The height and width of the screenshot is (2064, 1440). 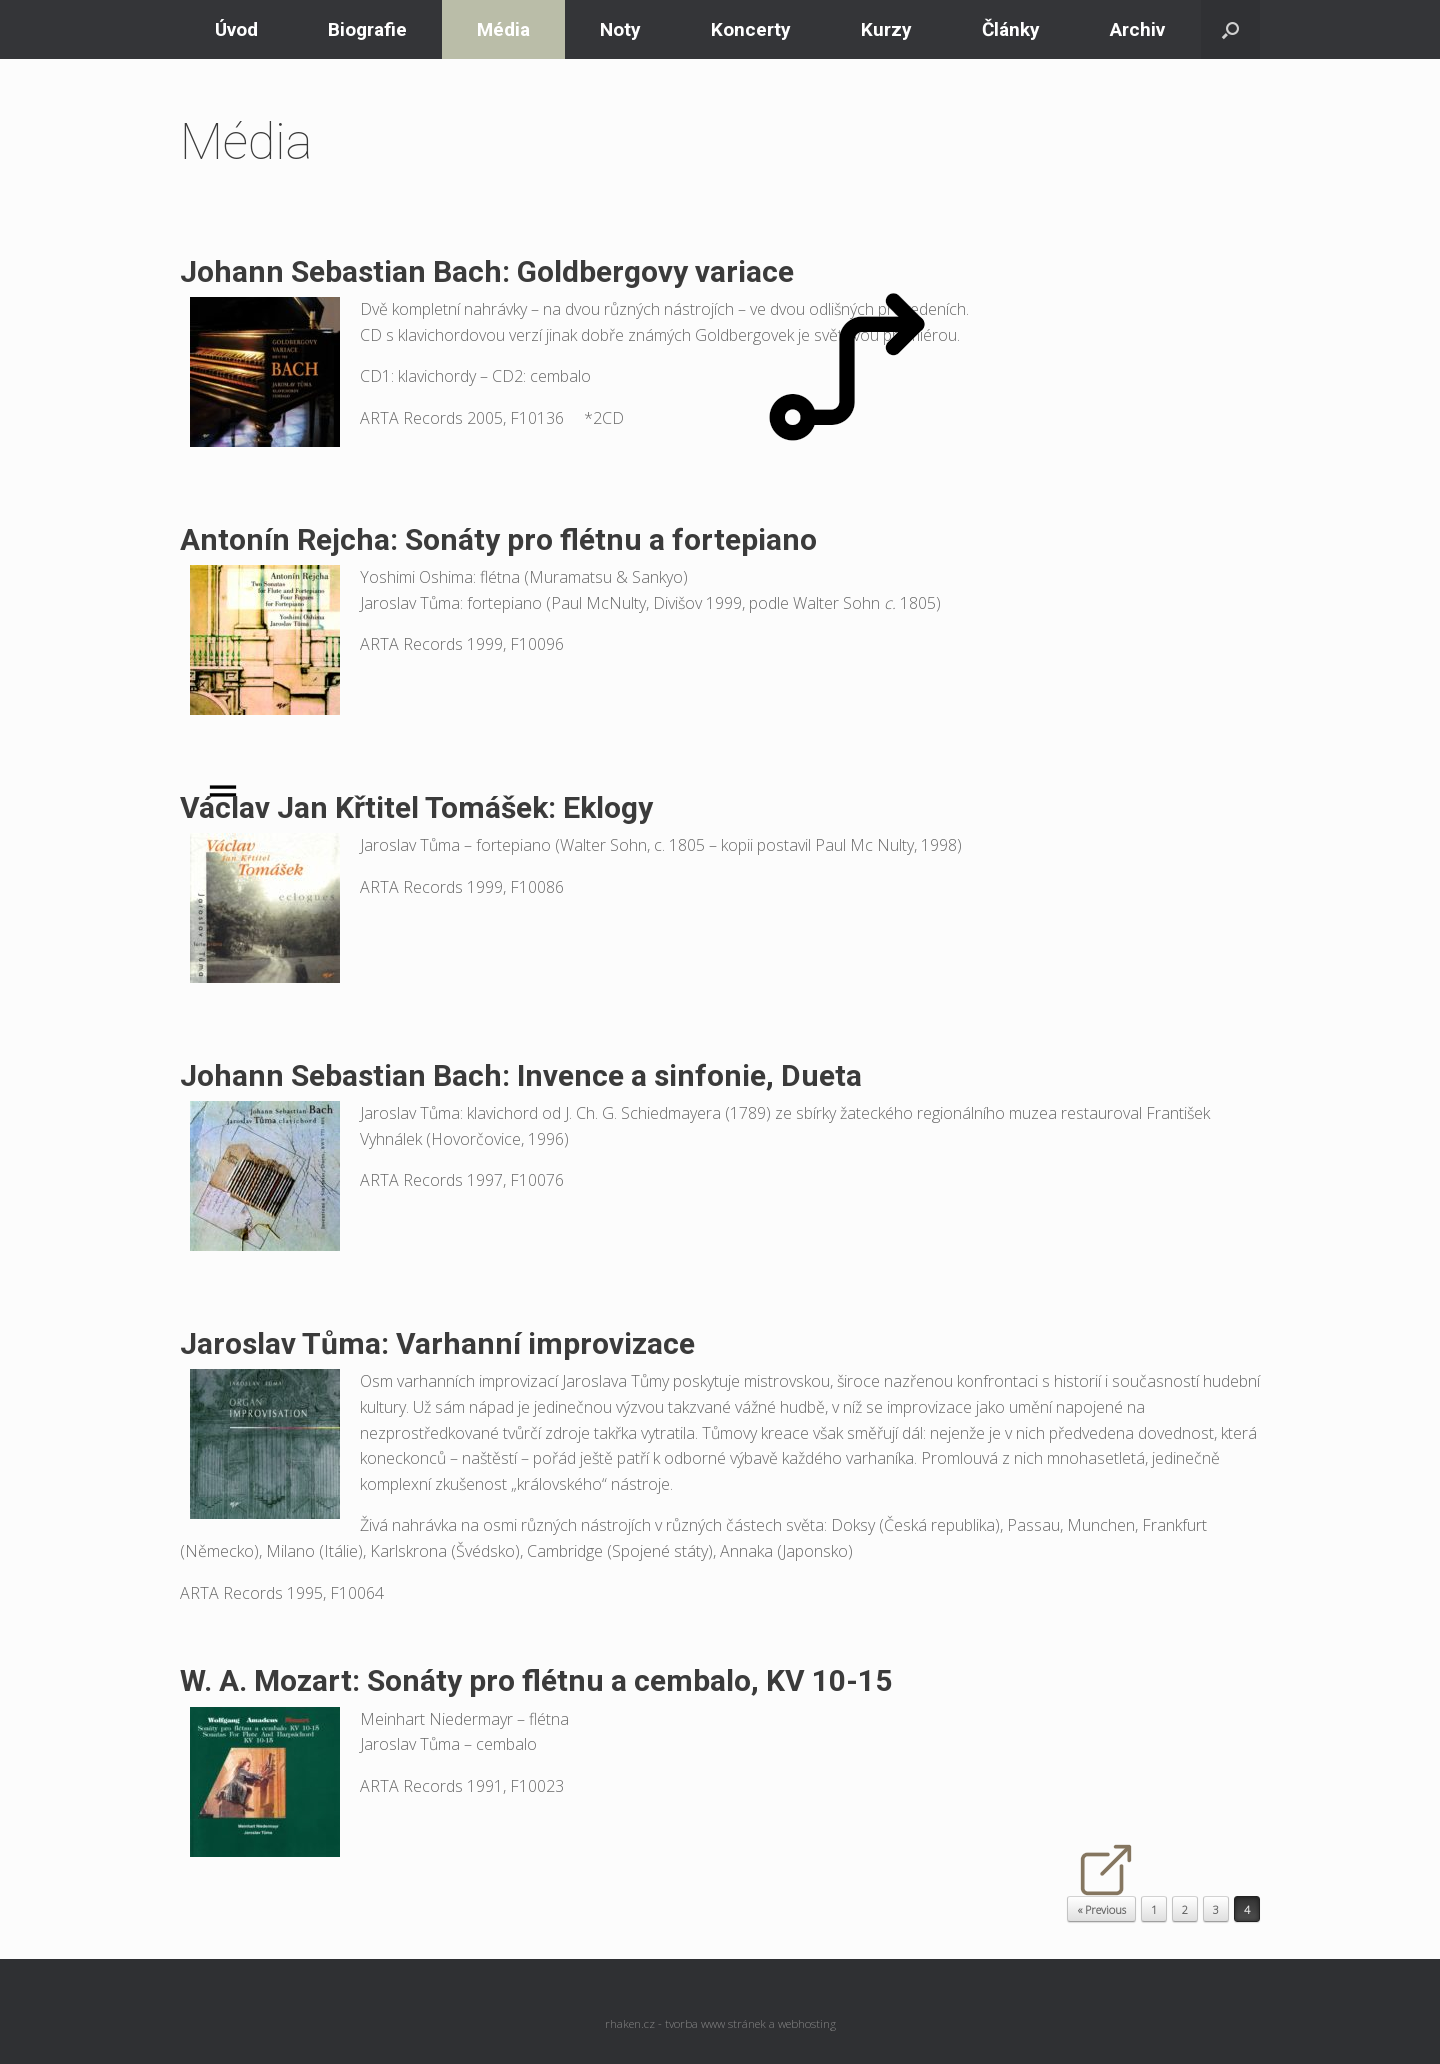 What do you see at coordinates (223, 791) in the screenshot?
I see `reorder or rearrange list items` at bounding box center [223, 791].